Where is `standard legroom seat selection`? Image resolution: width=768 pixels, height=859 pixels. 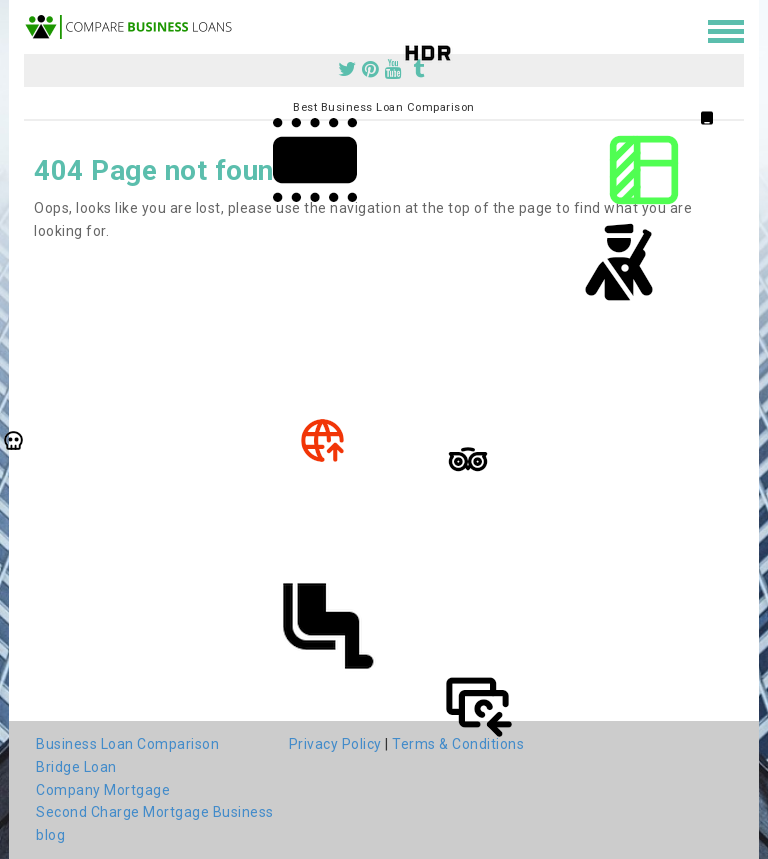 standard legroom seat selection is located at coordinates (326, 626).